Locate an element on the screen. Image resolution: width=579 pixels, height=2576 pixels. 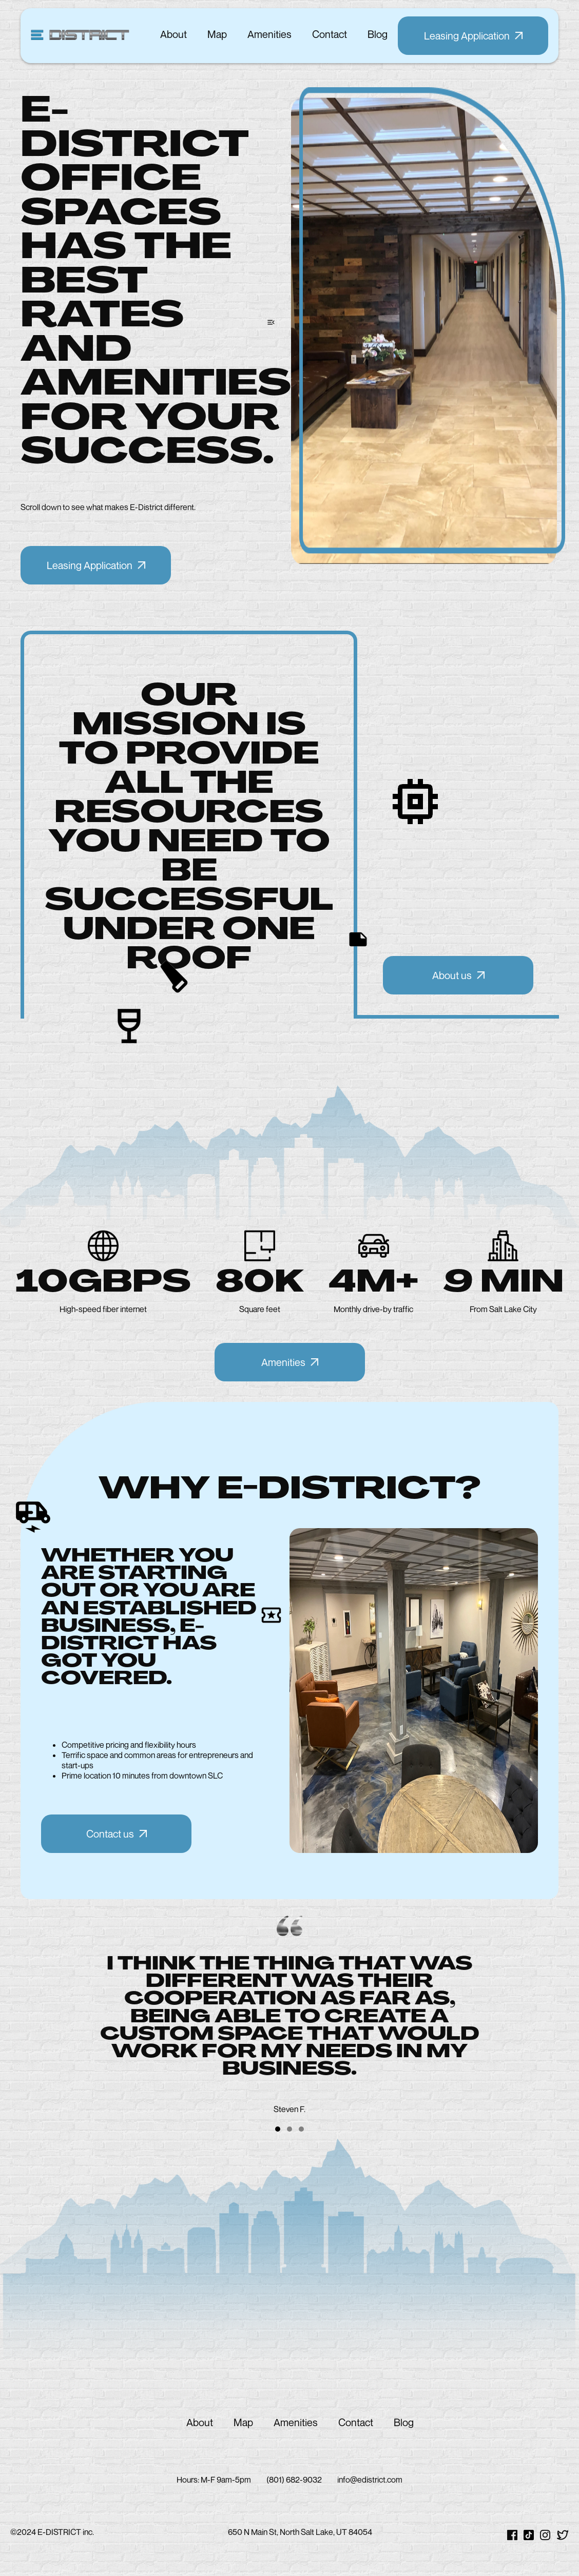
select electric rickshaw as transport option is located at coordinates (33, 1515).